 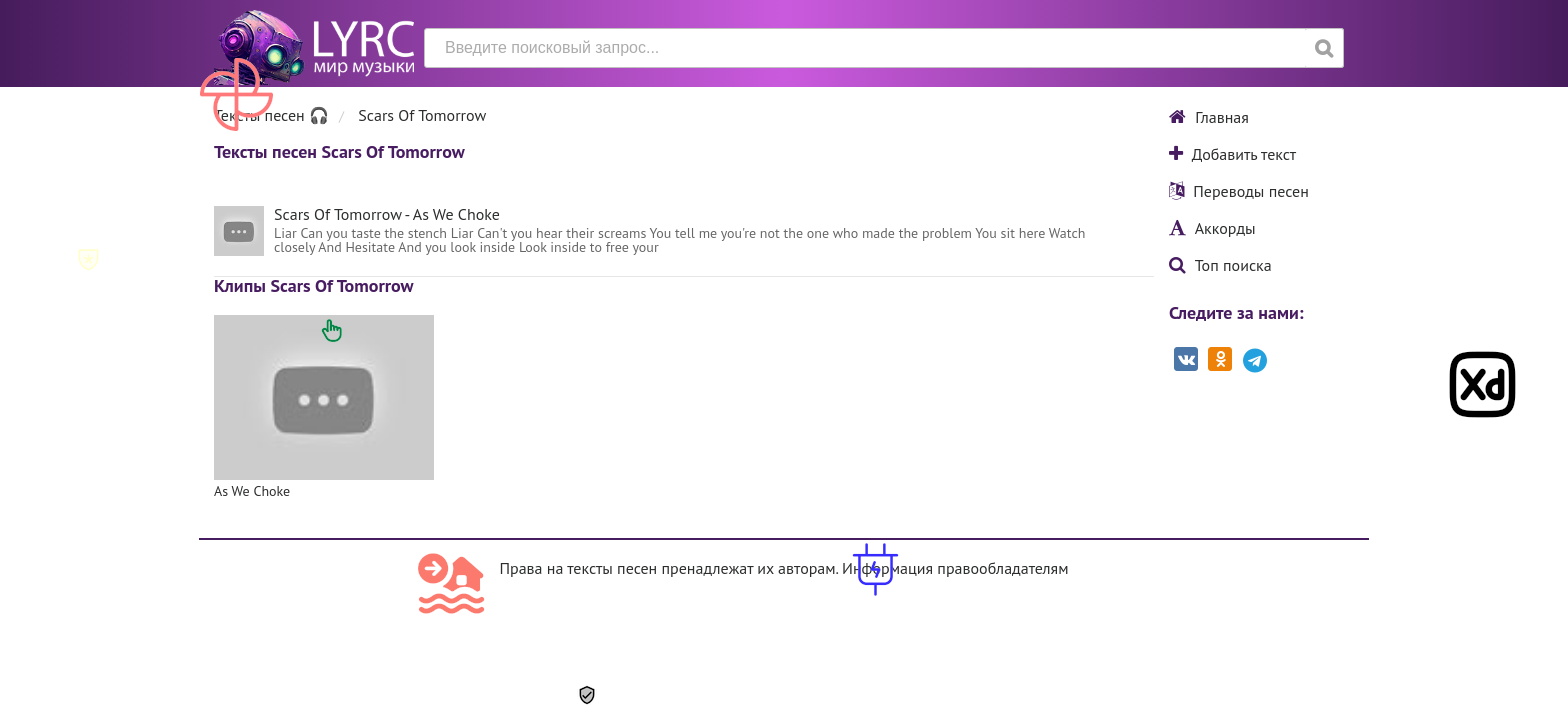 What do you see at coordinates (236, 94) in the screenshot?
I see `open google photos app` at bounding box center [236, 94].